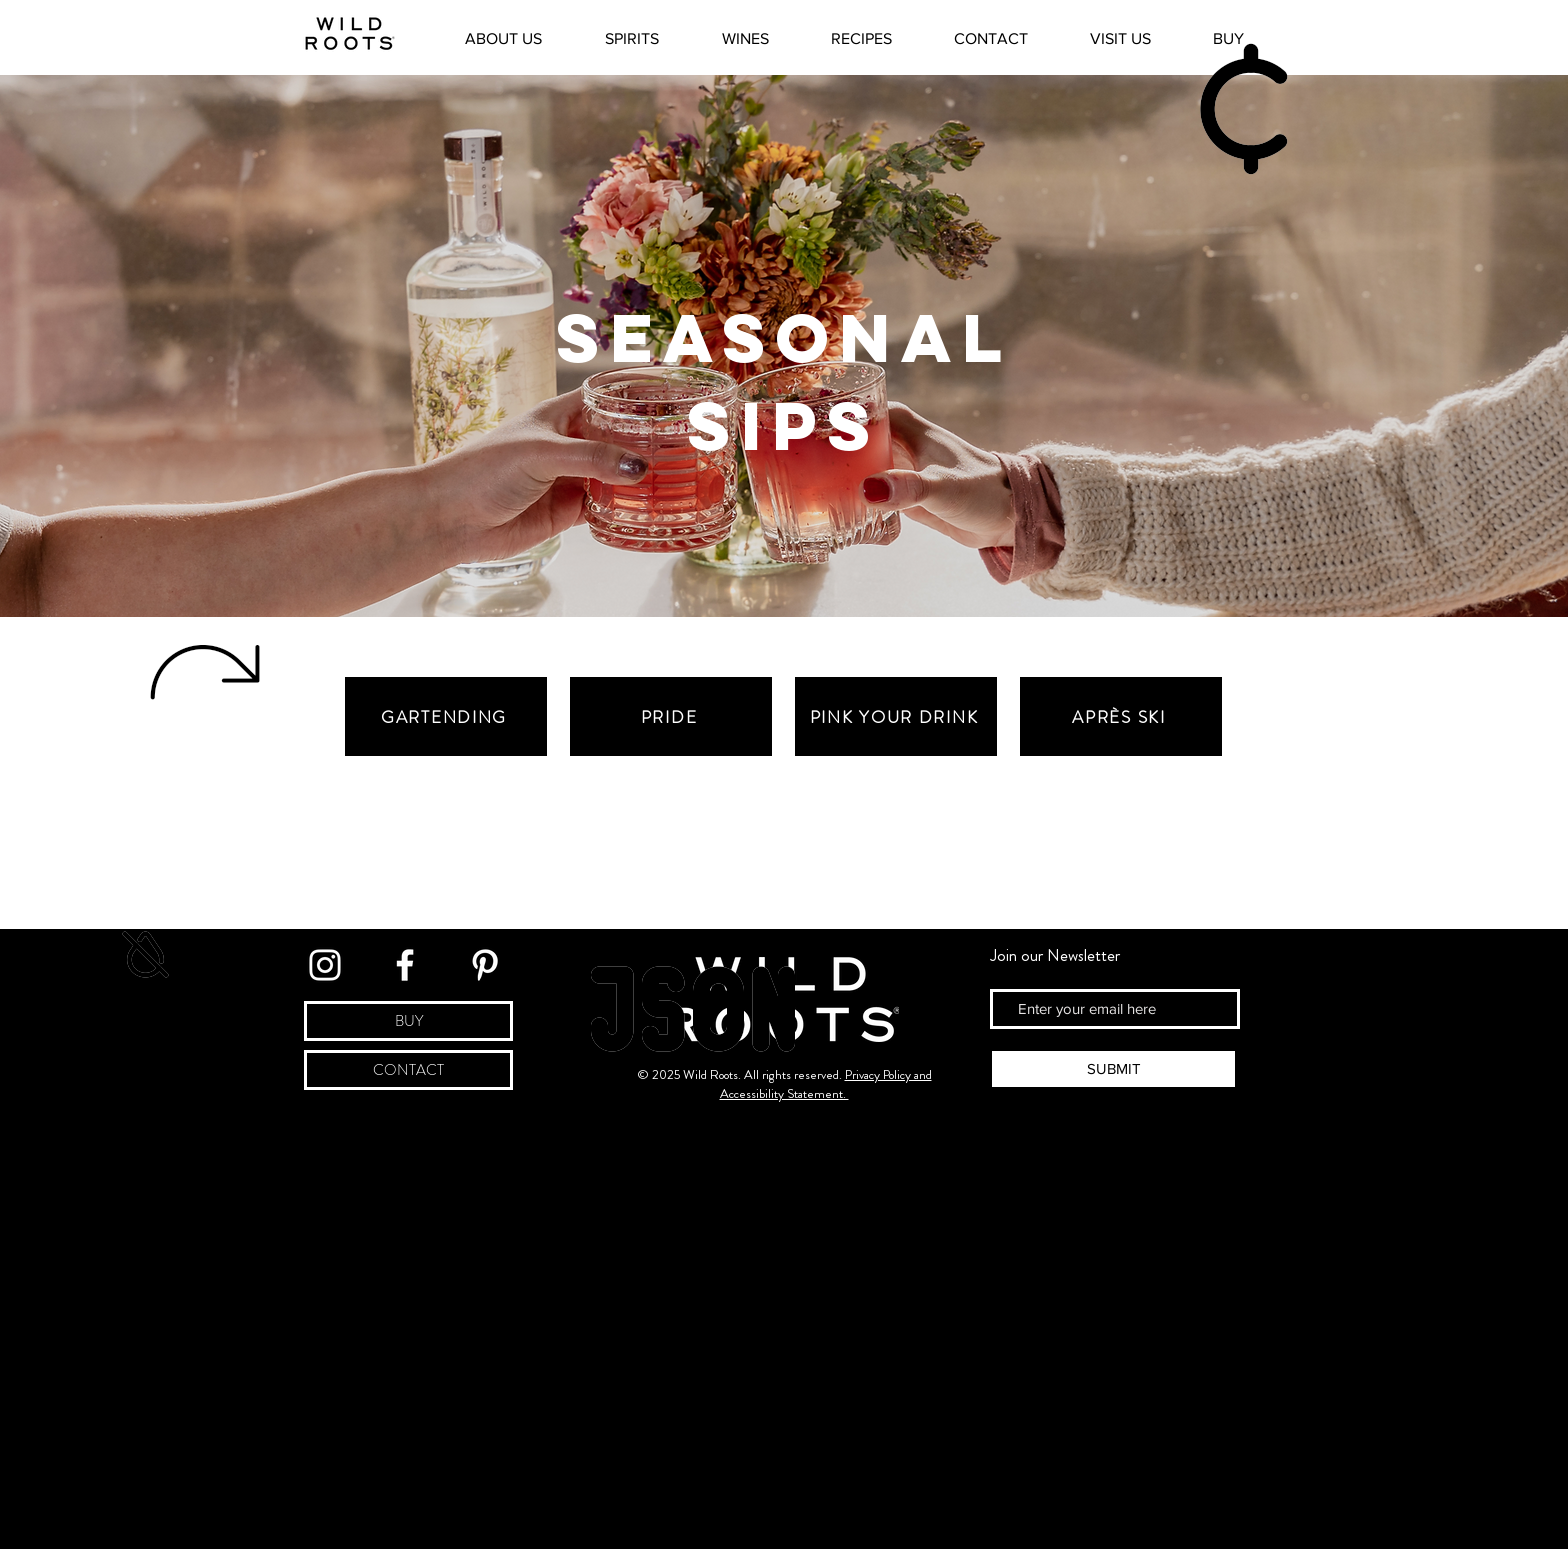 The height and width of the screenshot is (1549, 1568). Describe the element at coordinates (145, 954) in the screenshot. I see `disable water or liquid-related features` at that location.